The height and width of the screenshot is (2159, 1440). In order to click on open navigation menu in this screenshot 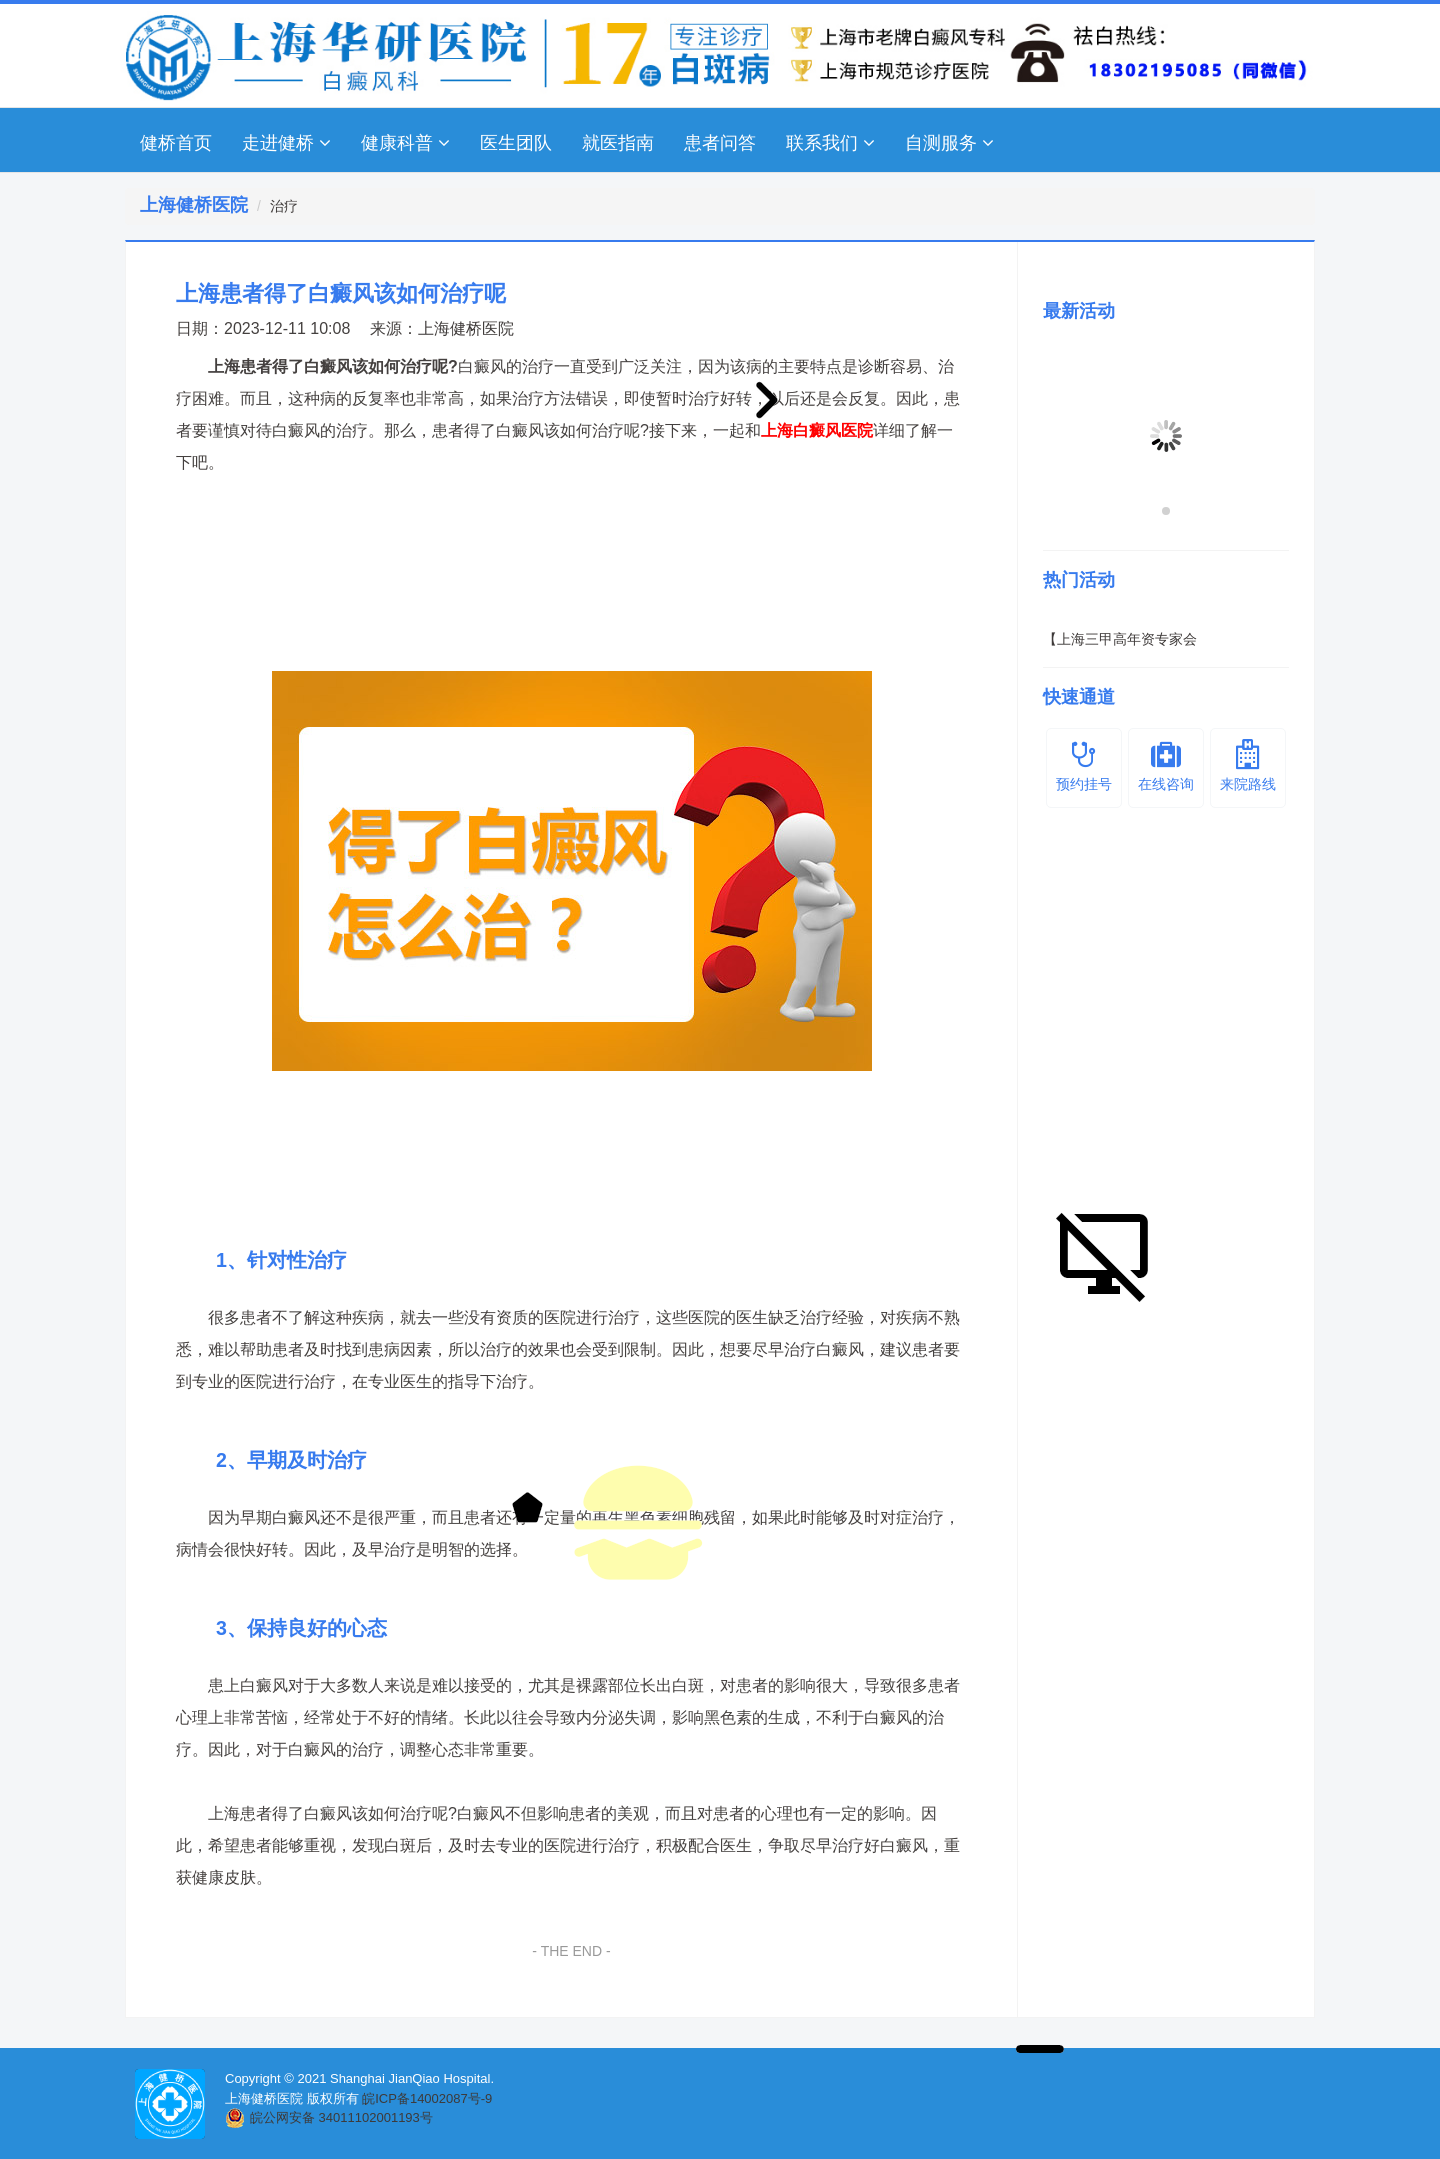, I will do `click(638, 1525)`.